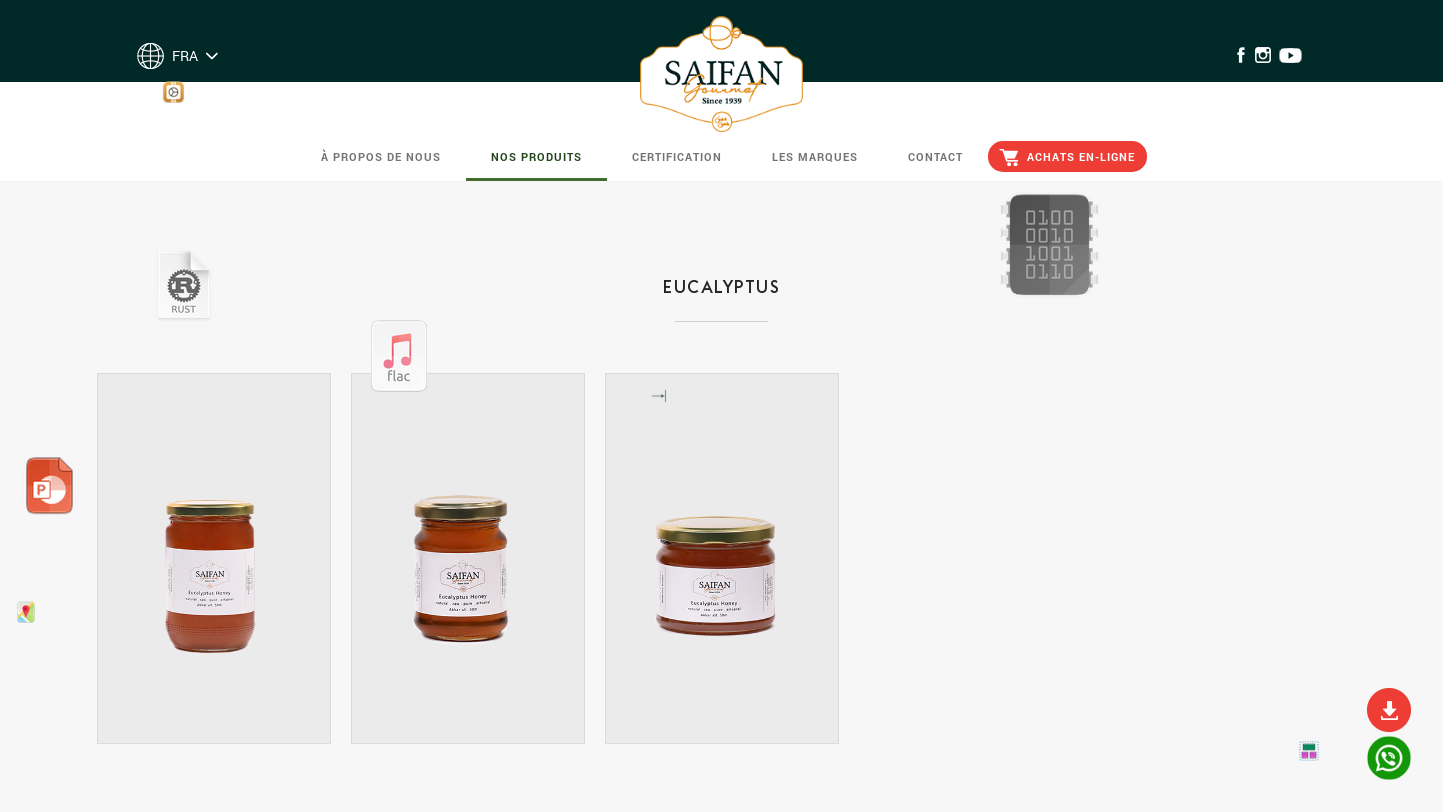 The image size is (1443, 812). What do you see at coordinates (49, 485) in the screenshot?
I see `a microsoft powerpoint file` at bounding box center [49, 485].